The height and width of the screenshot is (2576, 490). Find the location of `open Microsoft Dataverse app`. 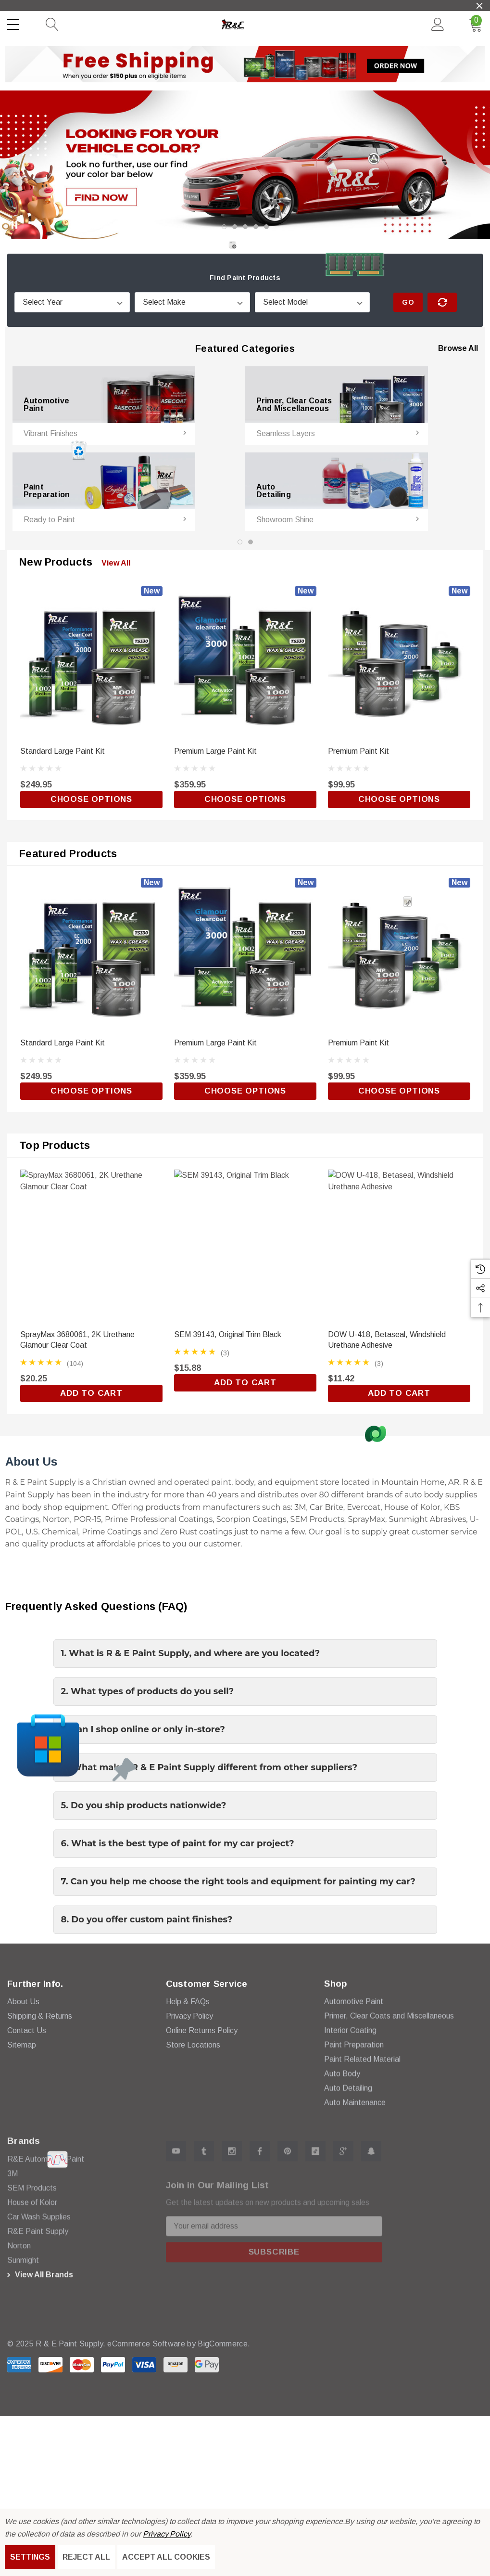

open Microsoft Dataverse app is located at coordinates (376, 1434).